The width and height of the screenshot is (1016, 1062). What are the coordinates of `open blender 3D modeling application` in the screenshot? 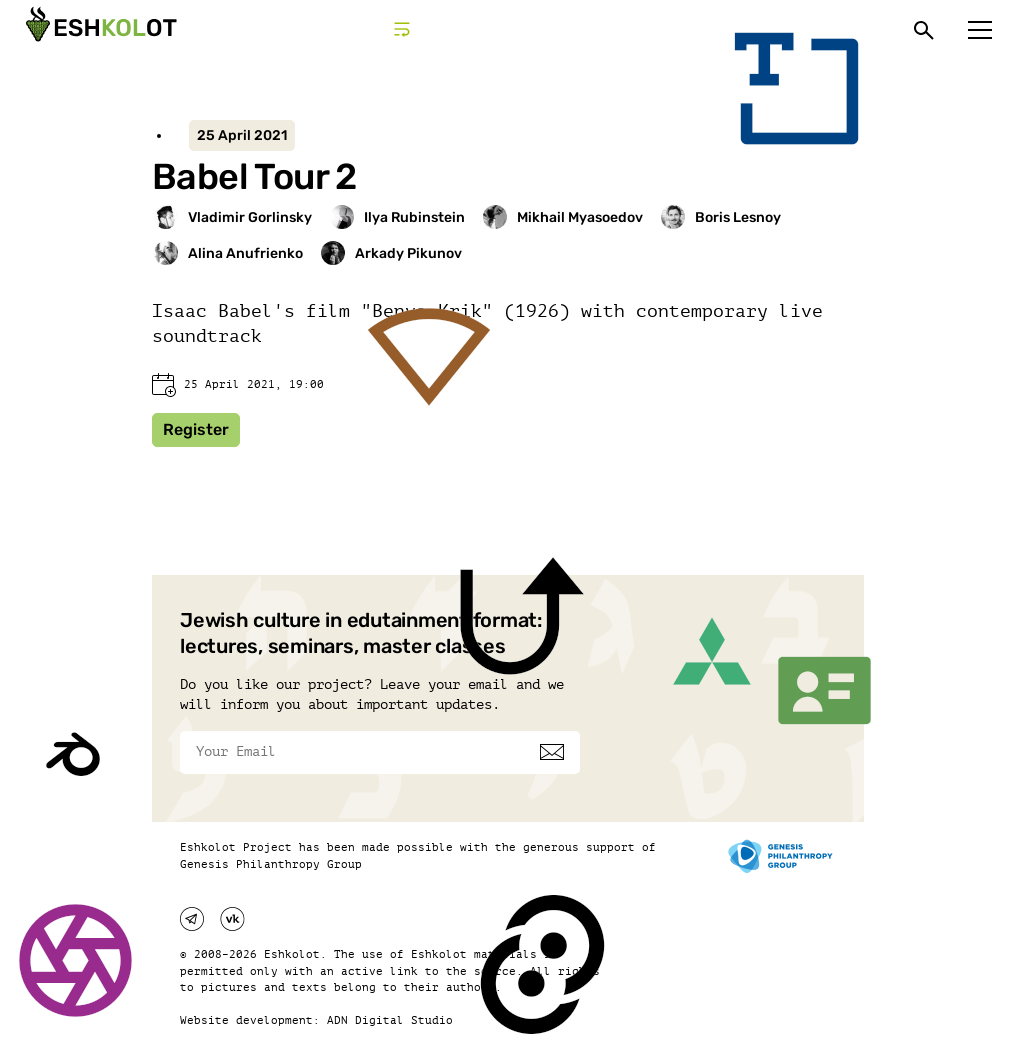 It's located at (73, 755).